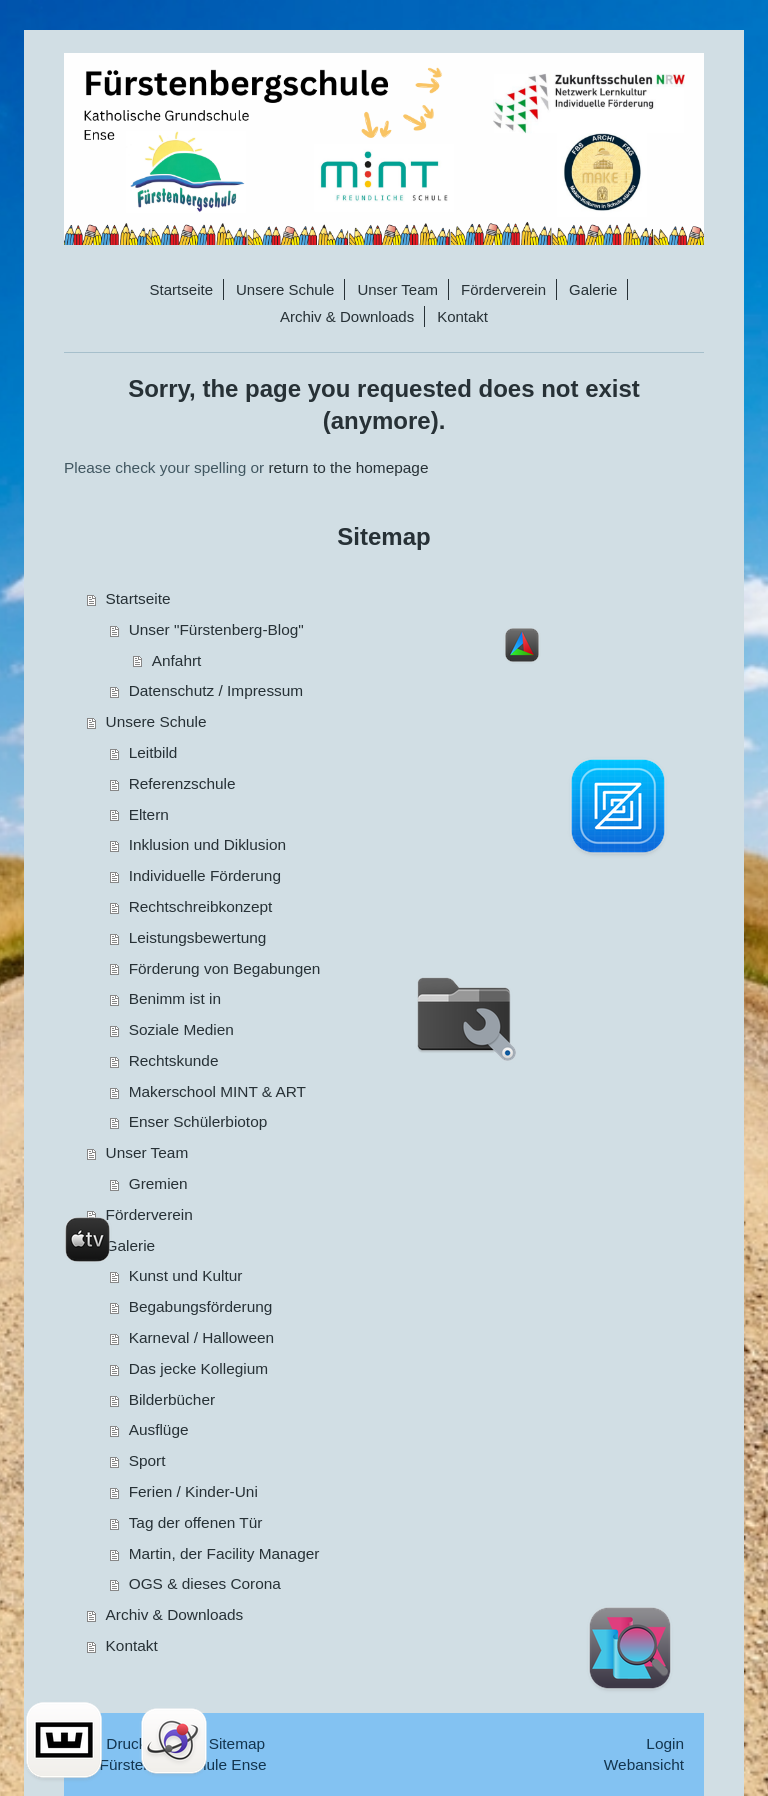 Image resolution: width=768 pixels, height=1796 pixels. What do you see at coordinates (174, 1741) in the screenshot?
I see `open mkvmerge video merging tool` at bounding box center [174, 1741].